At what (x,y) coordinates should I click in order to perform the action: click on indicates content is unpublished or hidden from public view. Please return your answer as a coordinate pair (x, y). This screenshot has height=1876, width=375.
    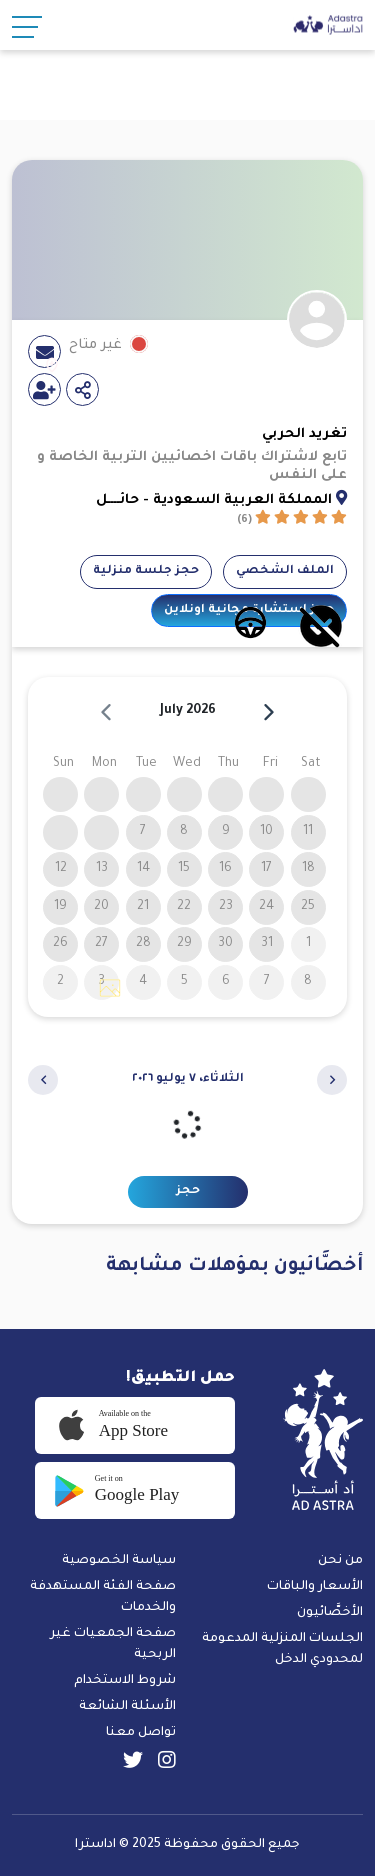
    Looking at the image, I should click on (321, 626).